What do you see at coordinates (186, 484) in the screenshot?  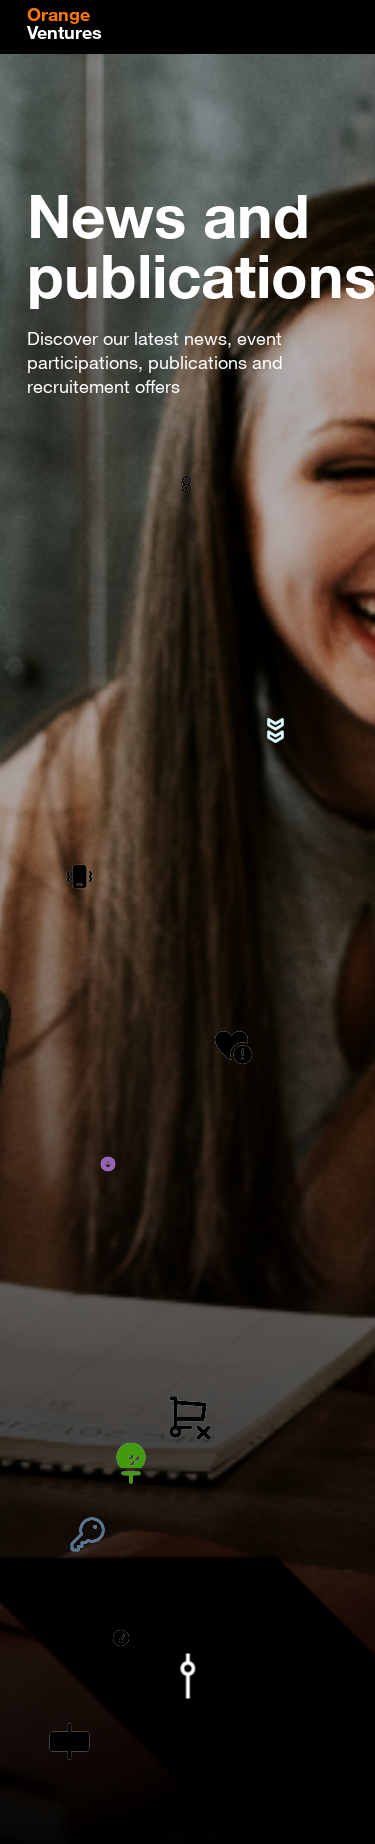 I see `indicates the number 8 in a list or sequence` at bounding box center [186, 484].